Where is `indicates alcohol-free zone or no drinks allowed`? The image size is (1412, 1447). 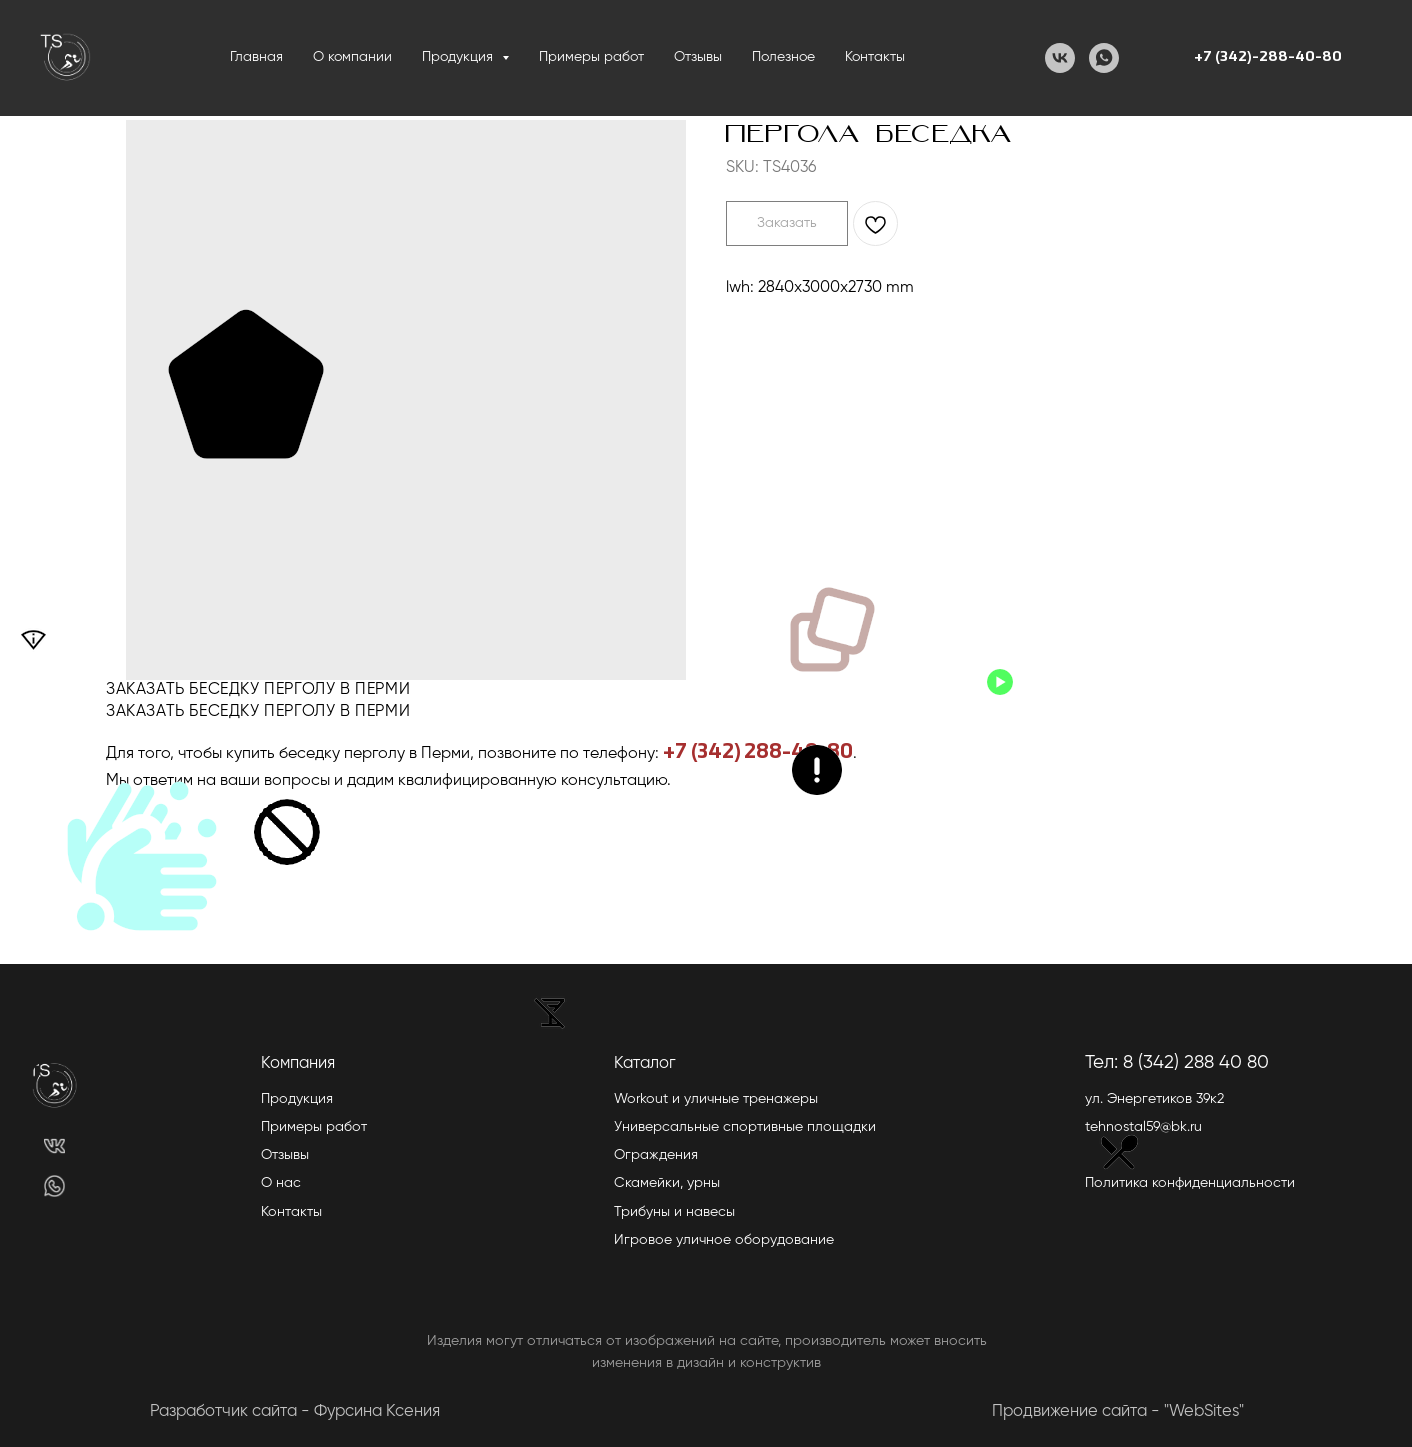
indicates alcohol-free zone or no drinks allowed is located at coordinates (550, 1012).